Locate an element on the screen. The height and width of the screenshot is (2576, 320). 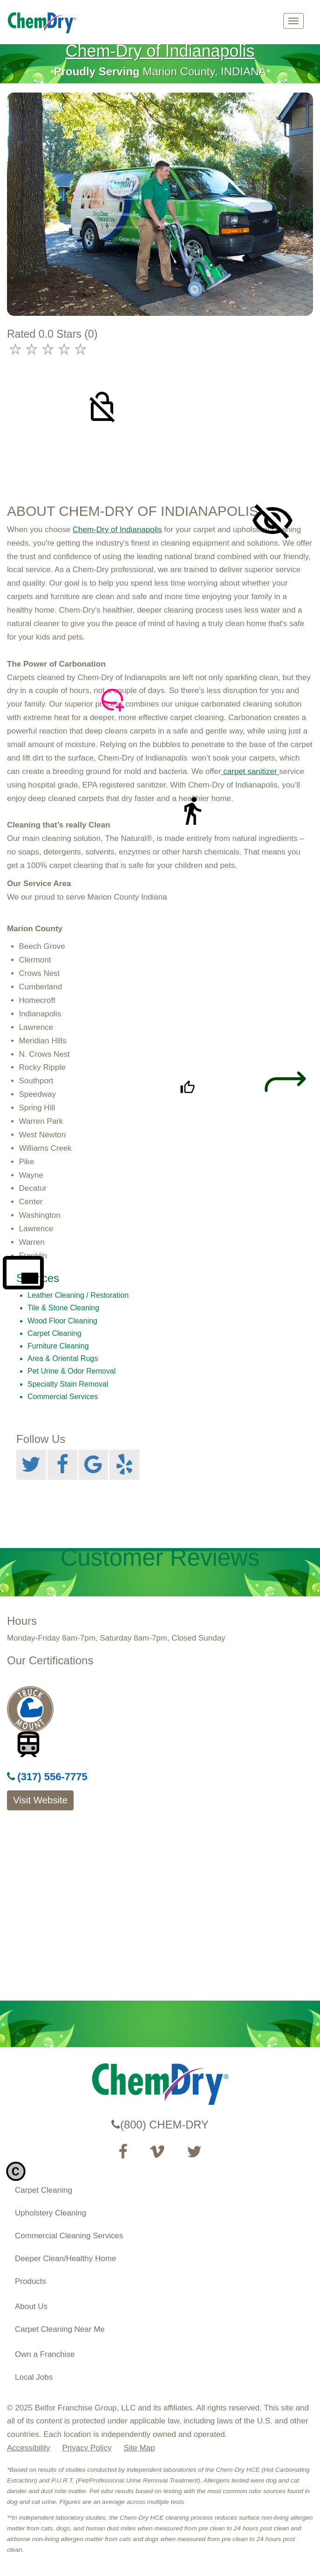
add a new globe or world location is located at coordinates (112, 700).